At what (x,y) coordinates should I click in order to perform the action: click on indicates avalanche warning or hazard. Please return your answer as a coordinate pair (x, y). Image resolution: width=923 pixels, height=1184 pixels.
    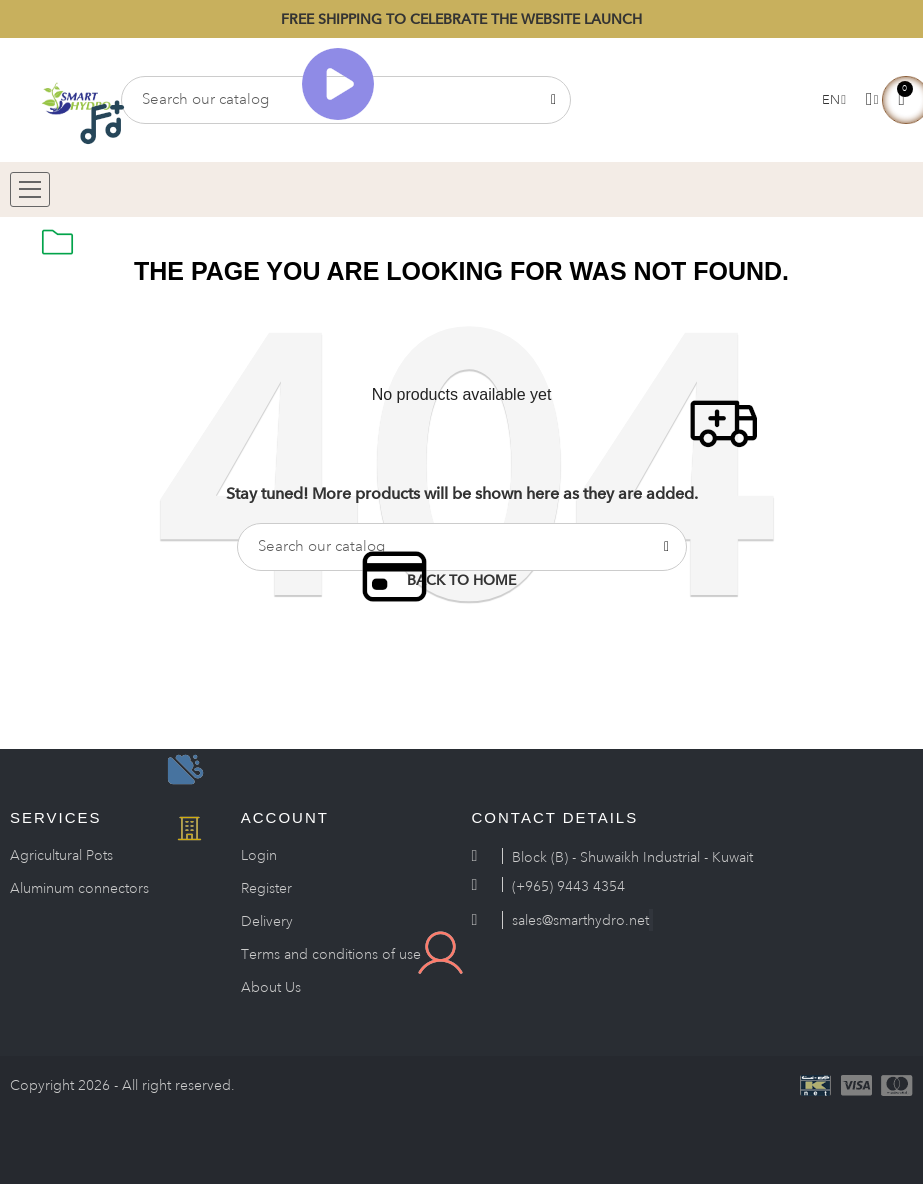
    Looking at the image, I should click on (185, 768).